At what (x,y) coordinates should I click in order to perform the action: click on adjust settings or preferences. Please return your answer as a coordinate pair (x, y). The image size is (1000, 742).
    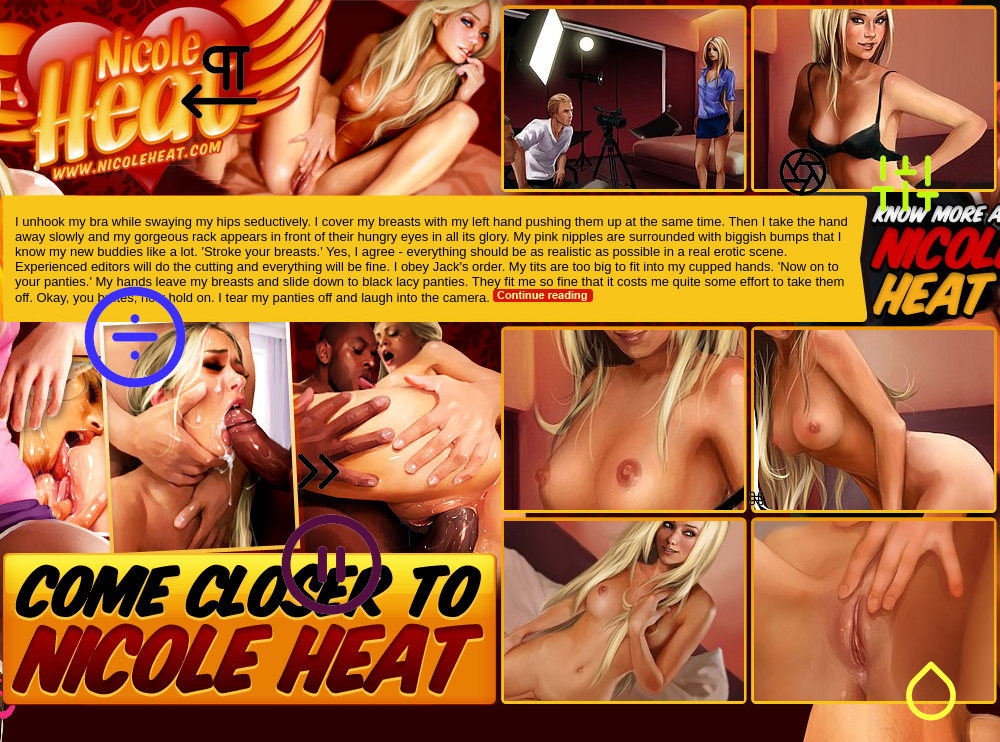
    Looking at the image, I should click on (905, 183).